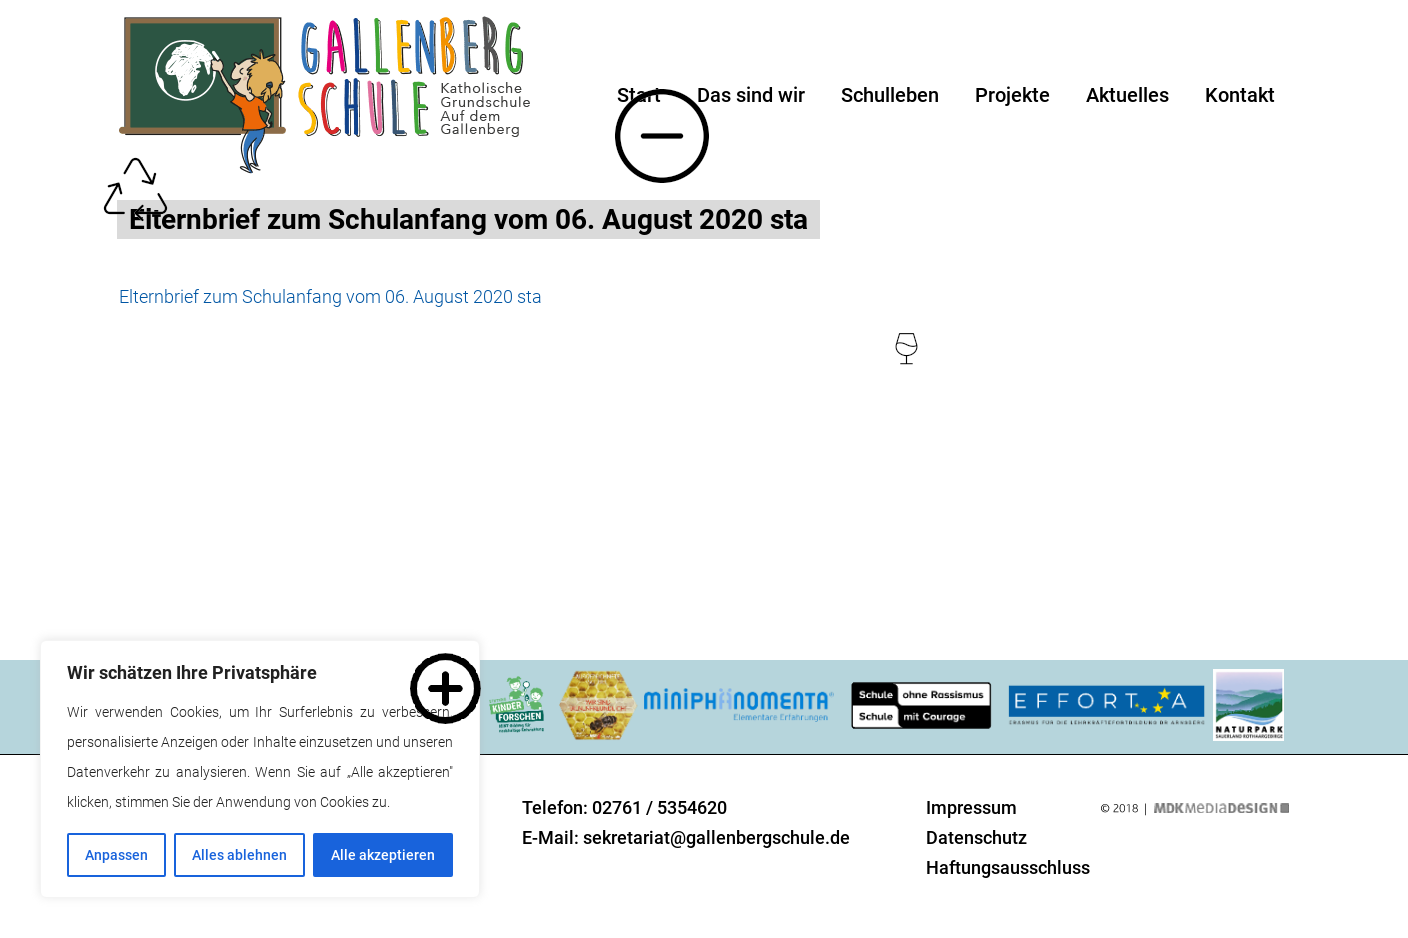 This screenshot has width=1408, height=938. I want to click on browse wine selection, so click(906, 347).